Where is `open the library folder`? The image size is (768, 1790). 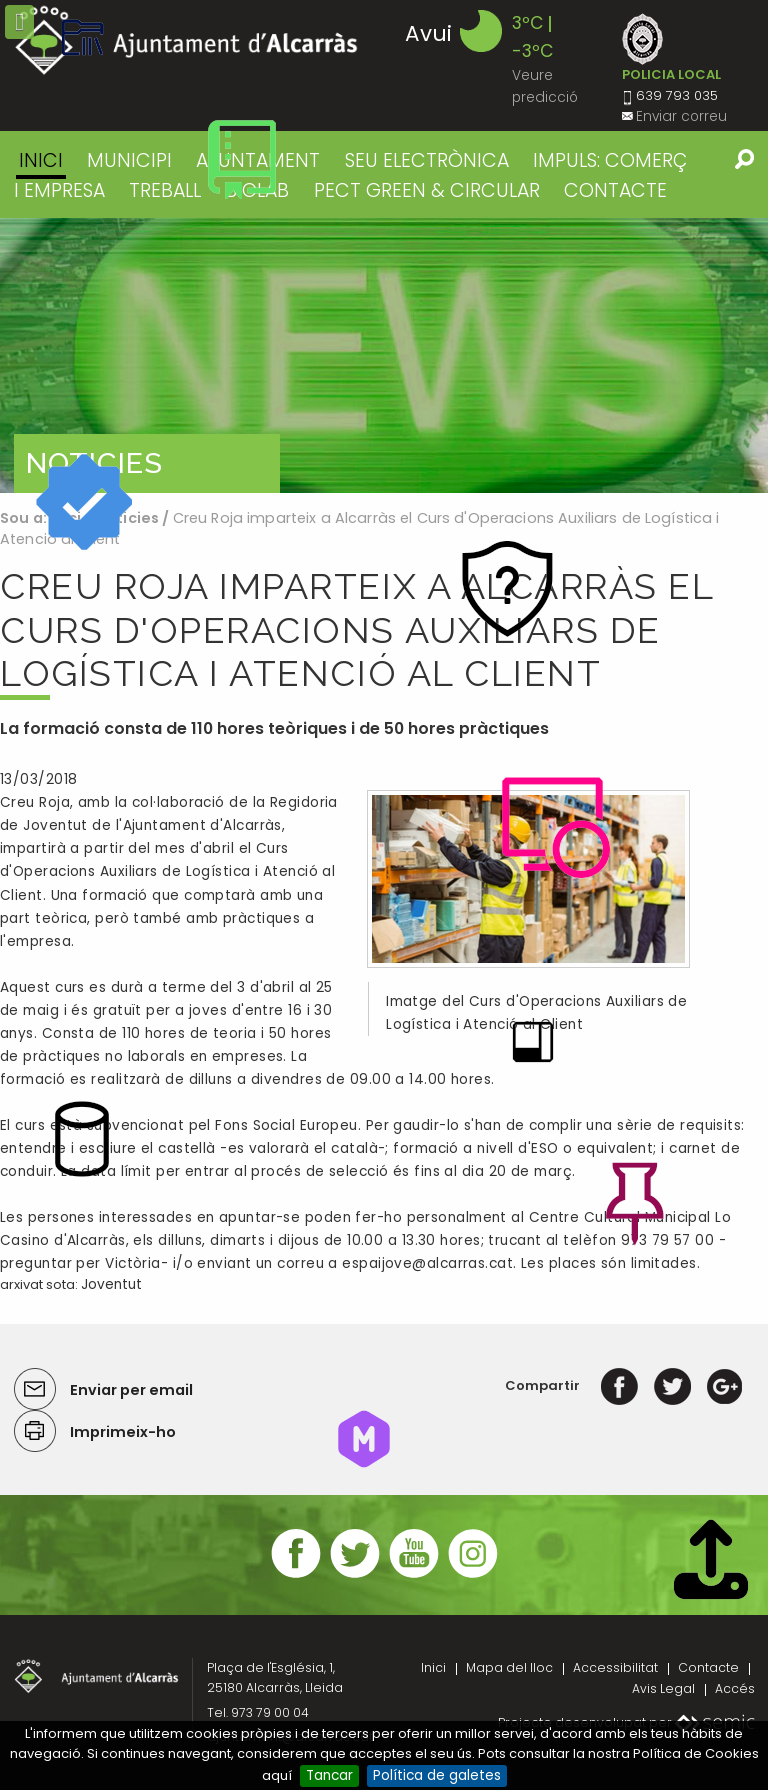
open the library folder is located at coordinates (82, 37).